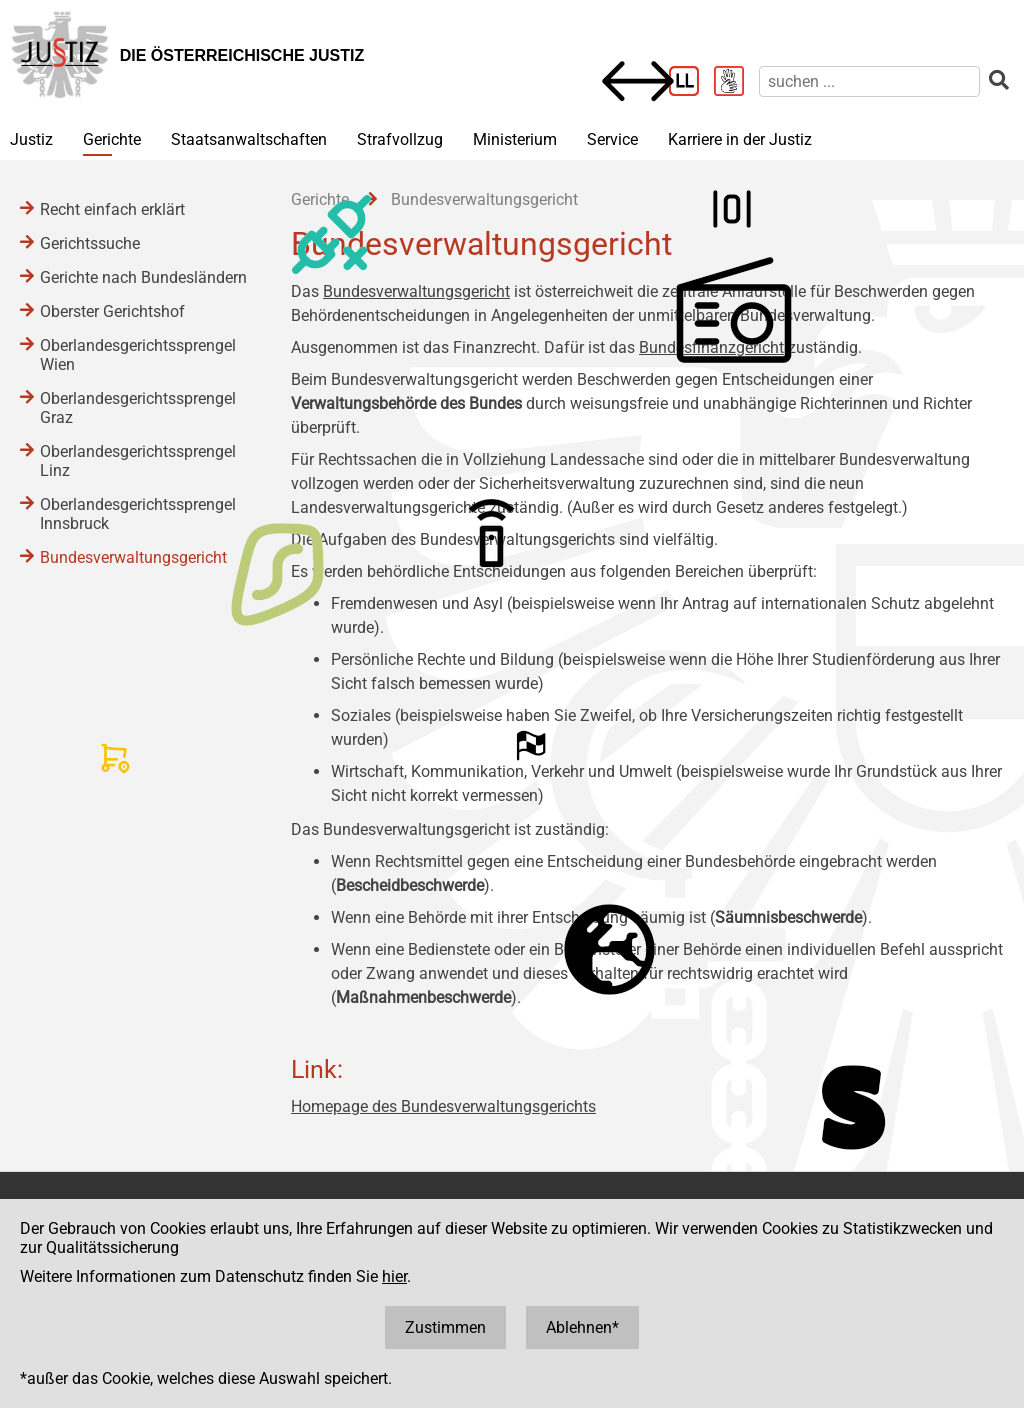 The height and width of the screenshot is (1408, 1024). I want to click on view store or pickup location, so click(114, 758).